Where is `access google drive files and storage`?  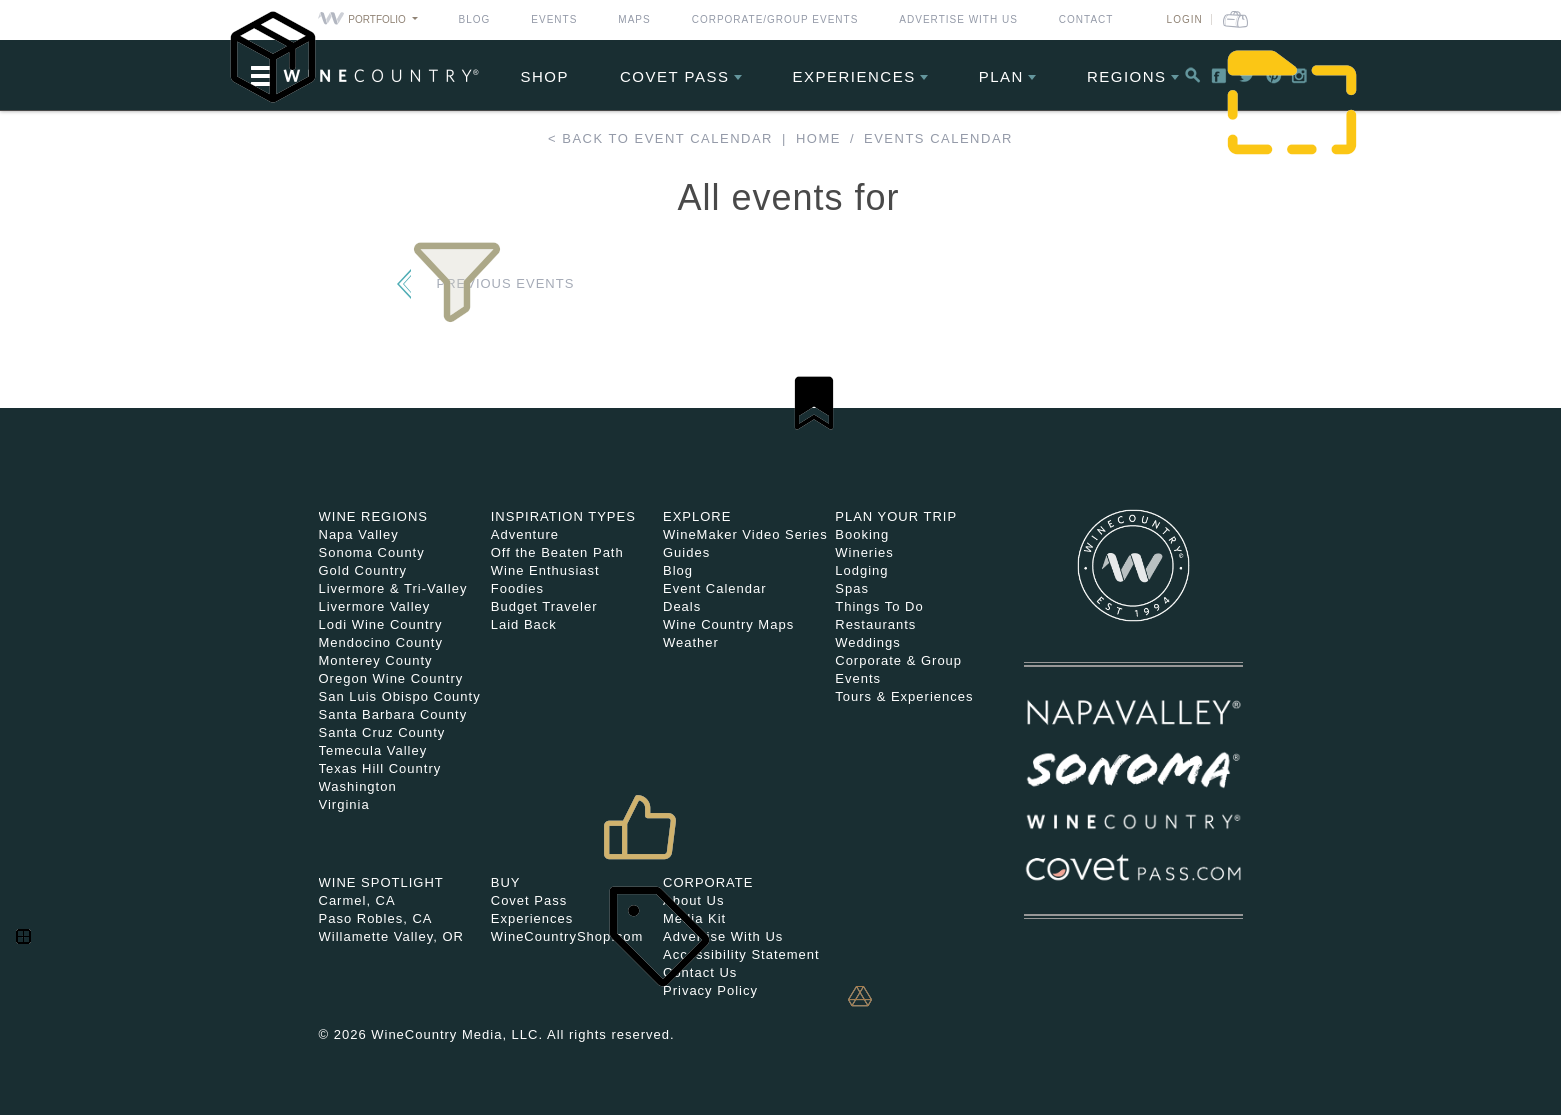
access google drive files and storage is located at coordinates (860, 997).